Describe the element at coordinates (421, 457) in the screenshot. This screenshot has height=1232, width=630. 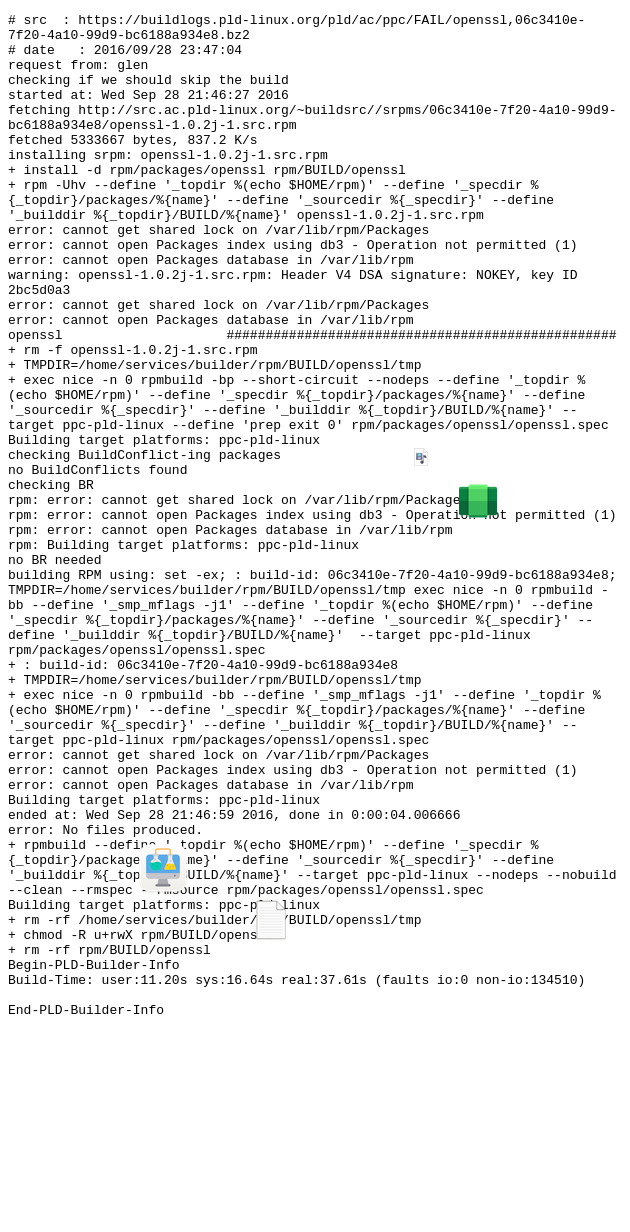
I see `open a media file containing audio or video content` at that location.